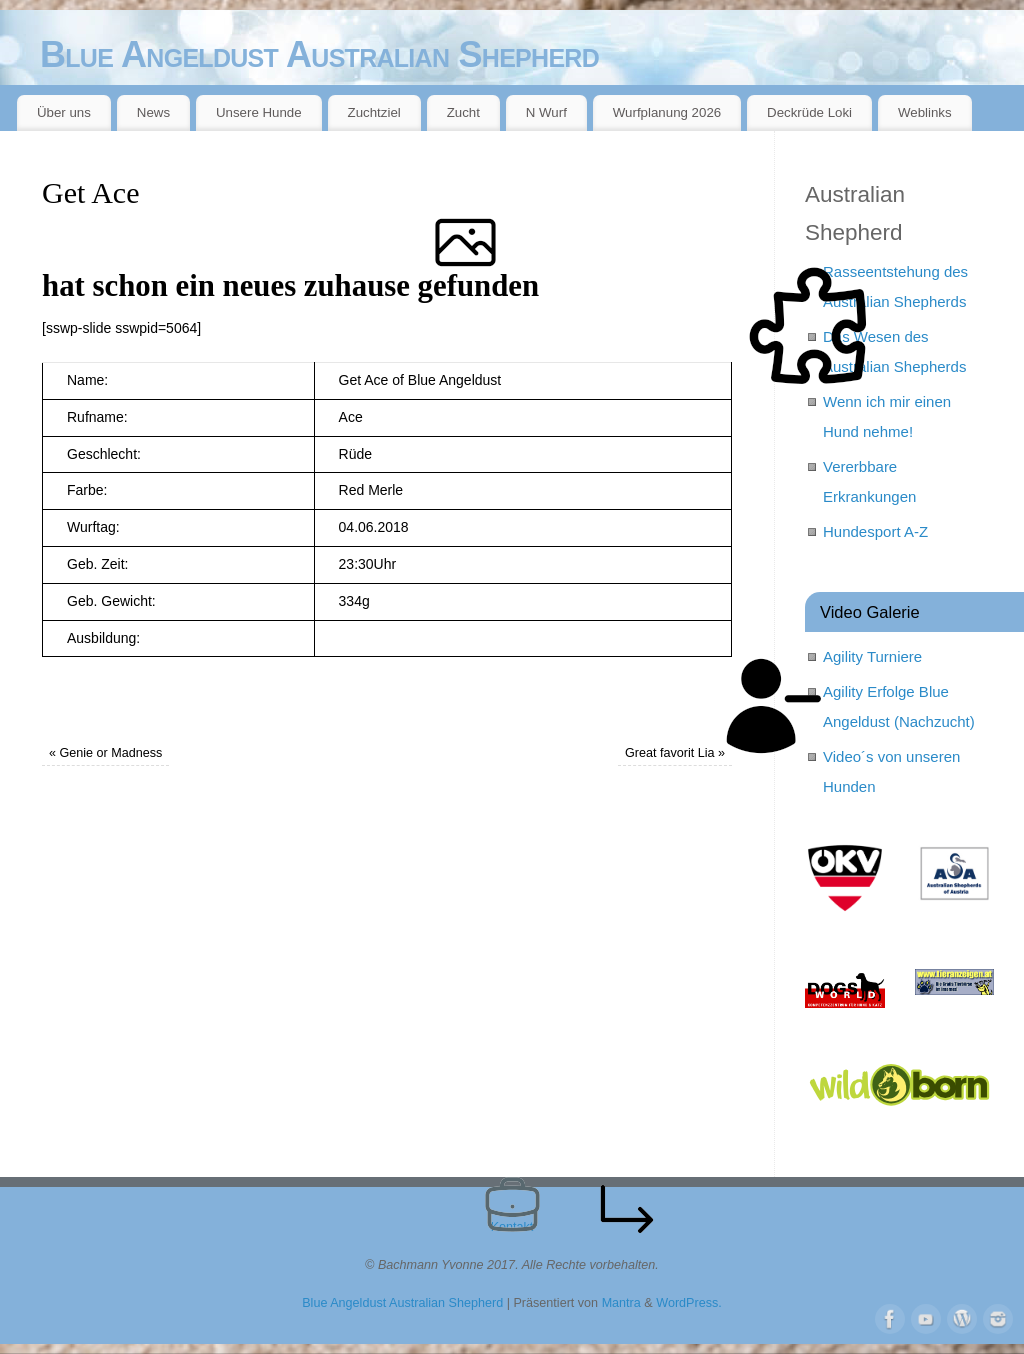 The width and height of the screenshot is (1024, 1354). Describe the element at coordinates (627, 1209) in the screenshot. I see `navigate to a nested or child item` at that location.